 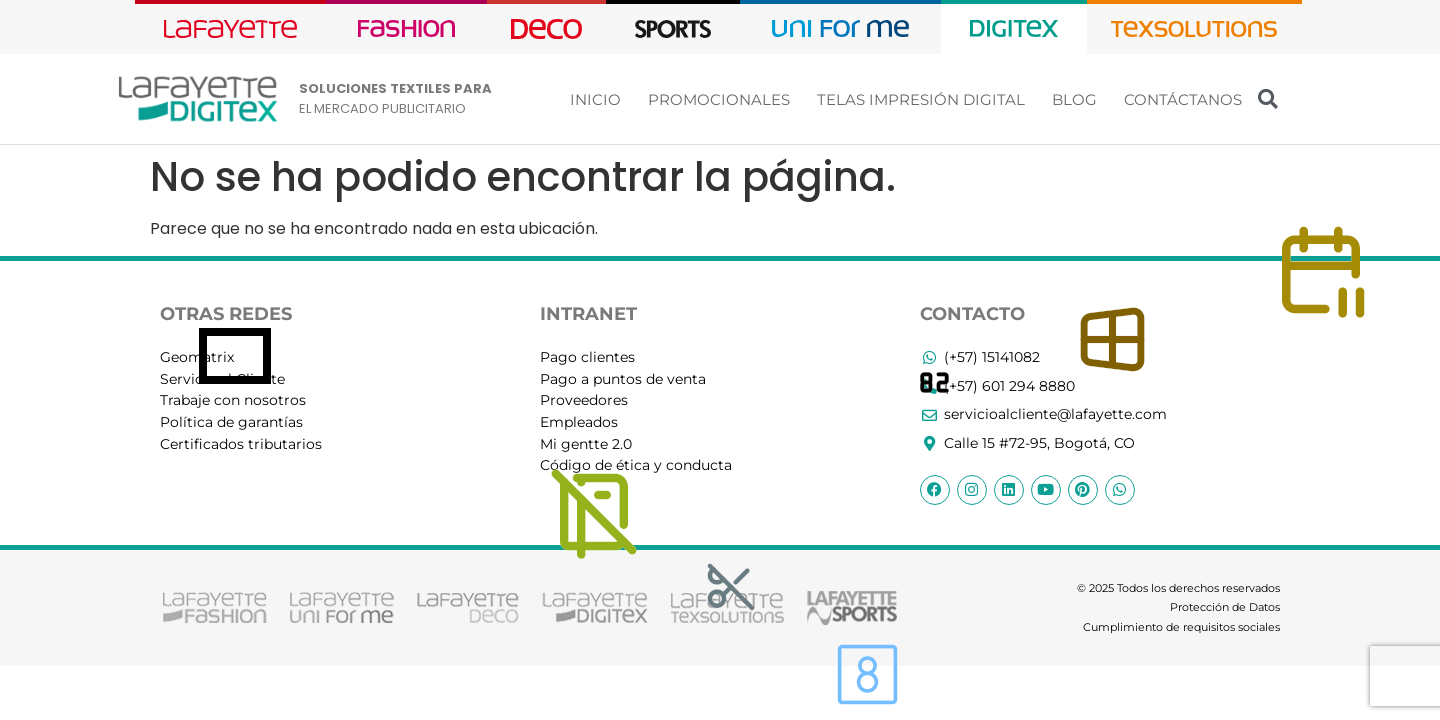 What do you see at coordinates (934, 382) in the screenshot?
I see `displays the number 82 as a label or badge` at bounding box center [934, 382].